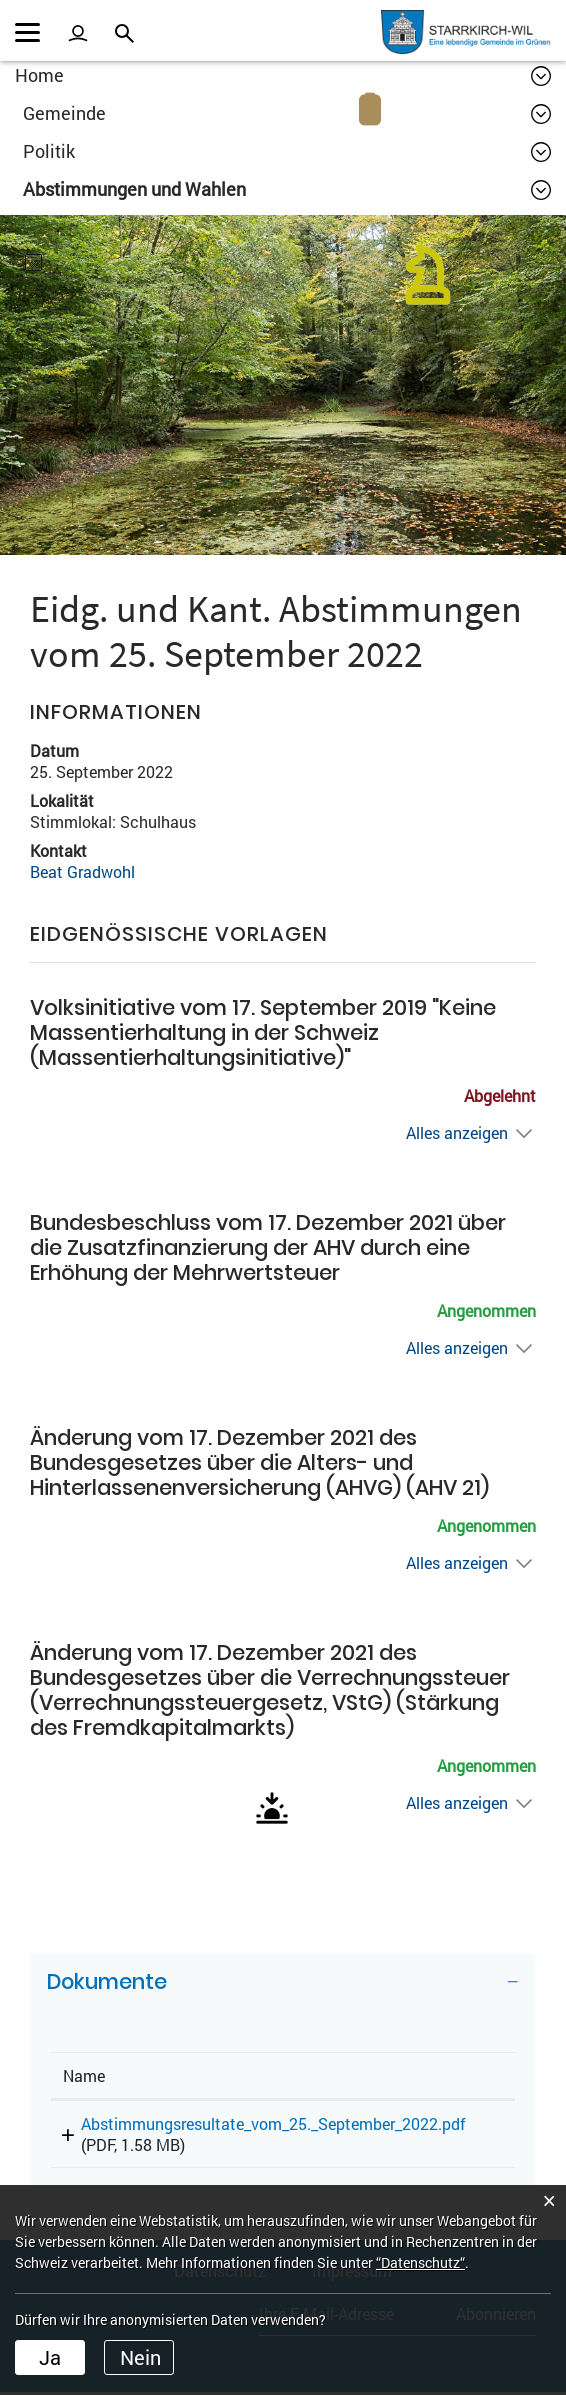  I want to click on play chess or access chess game, so click(428, 276).